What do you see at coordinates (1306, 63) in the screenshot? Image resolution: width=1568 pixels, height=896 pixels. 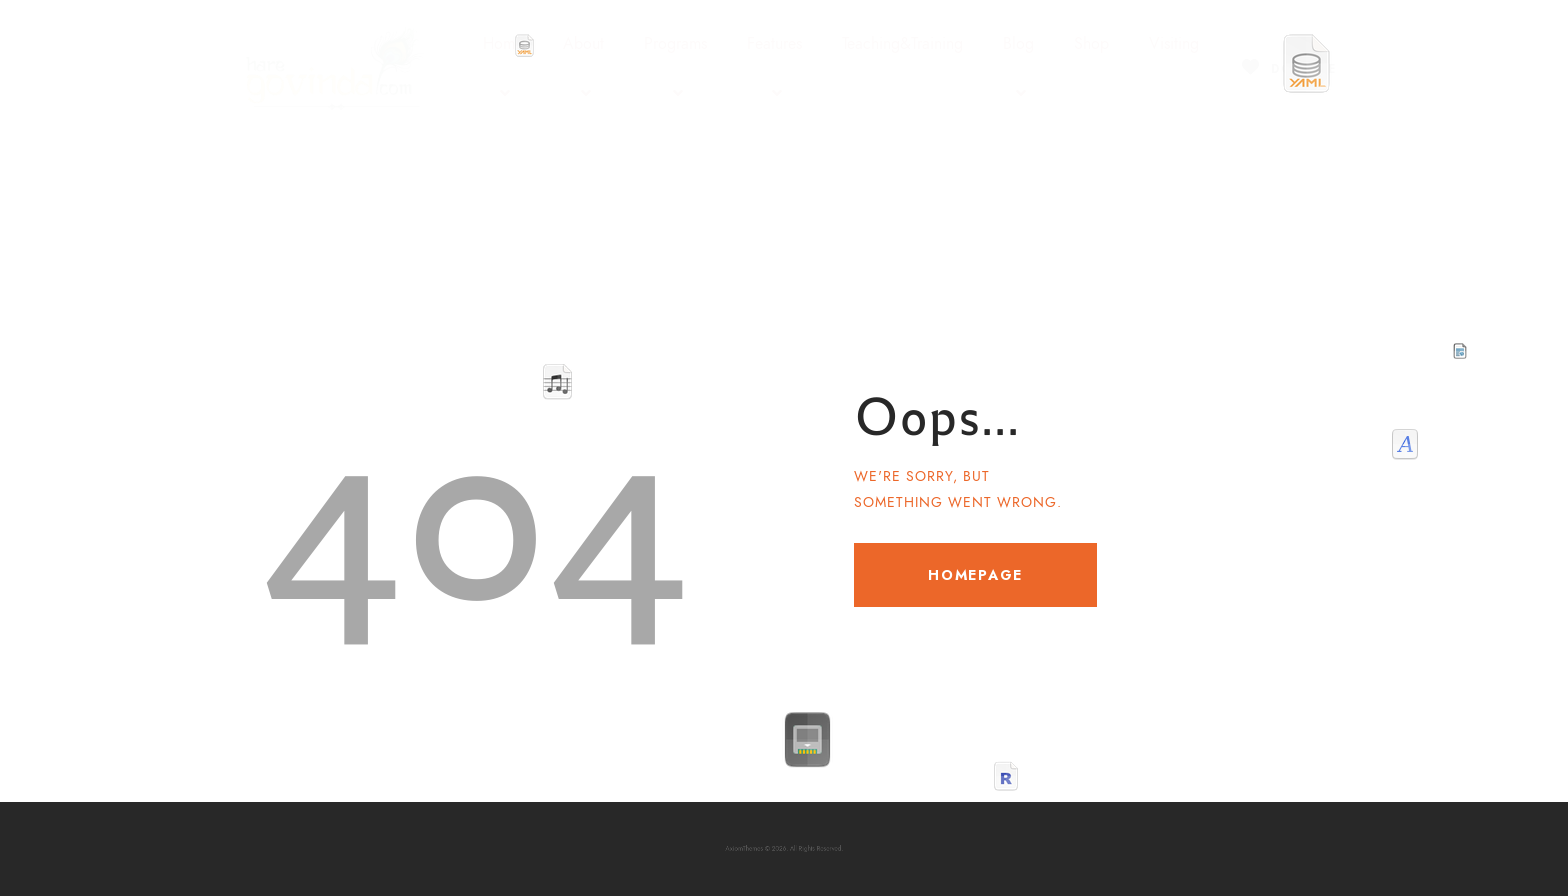 I see `a yaml configuration file` at bounding box center [1306, 63].